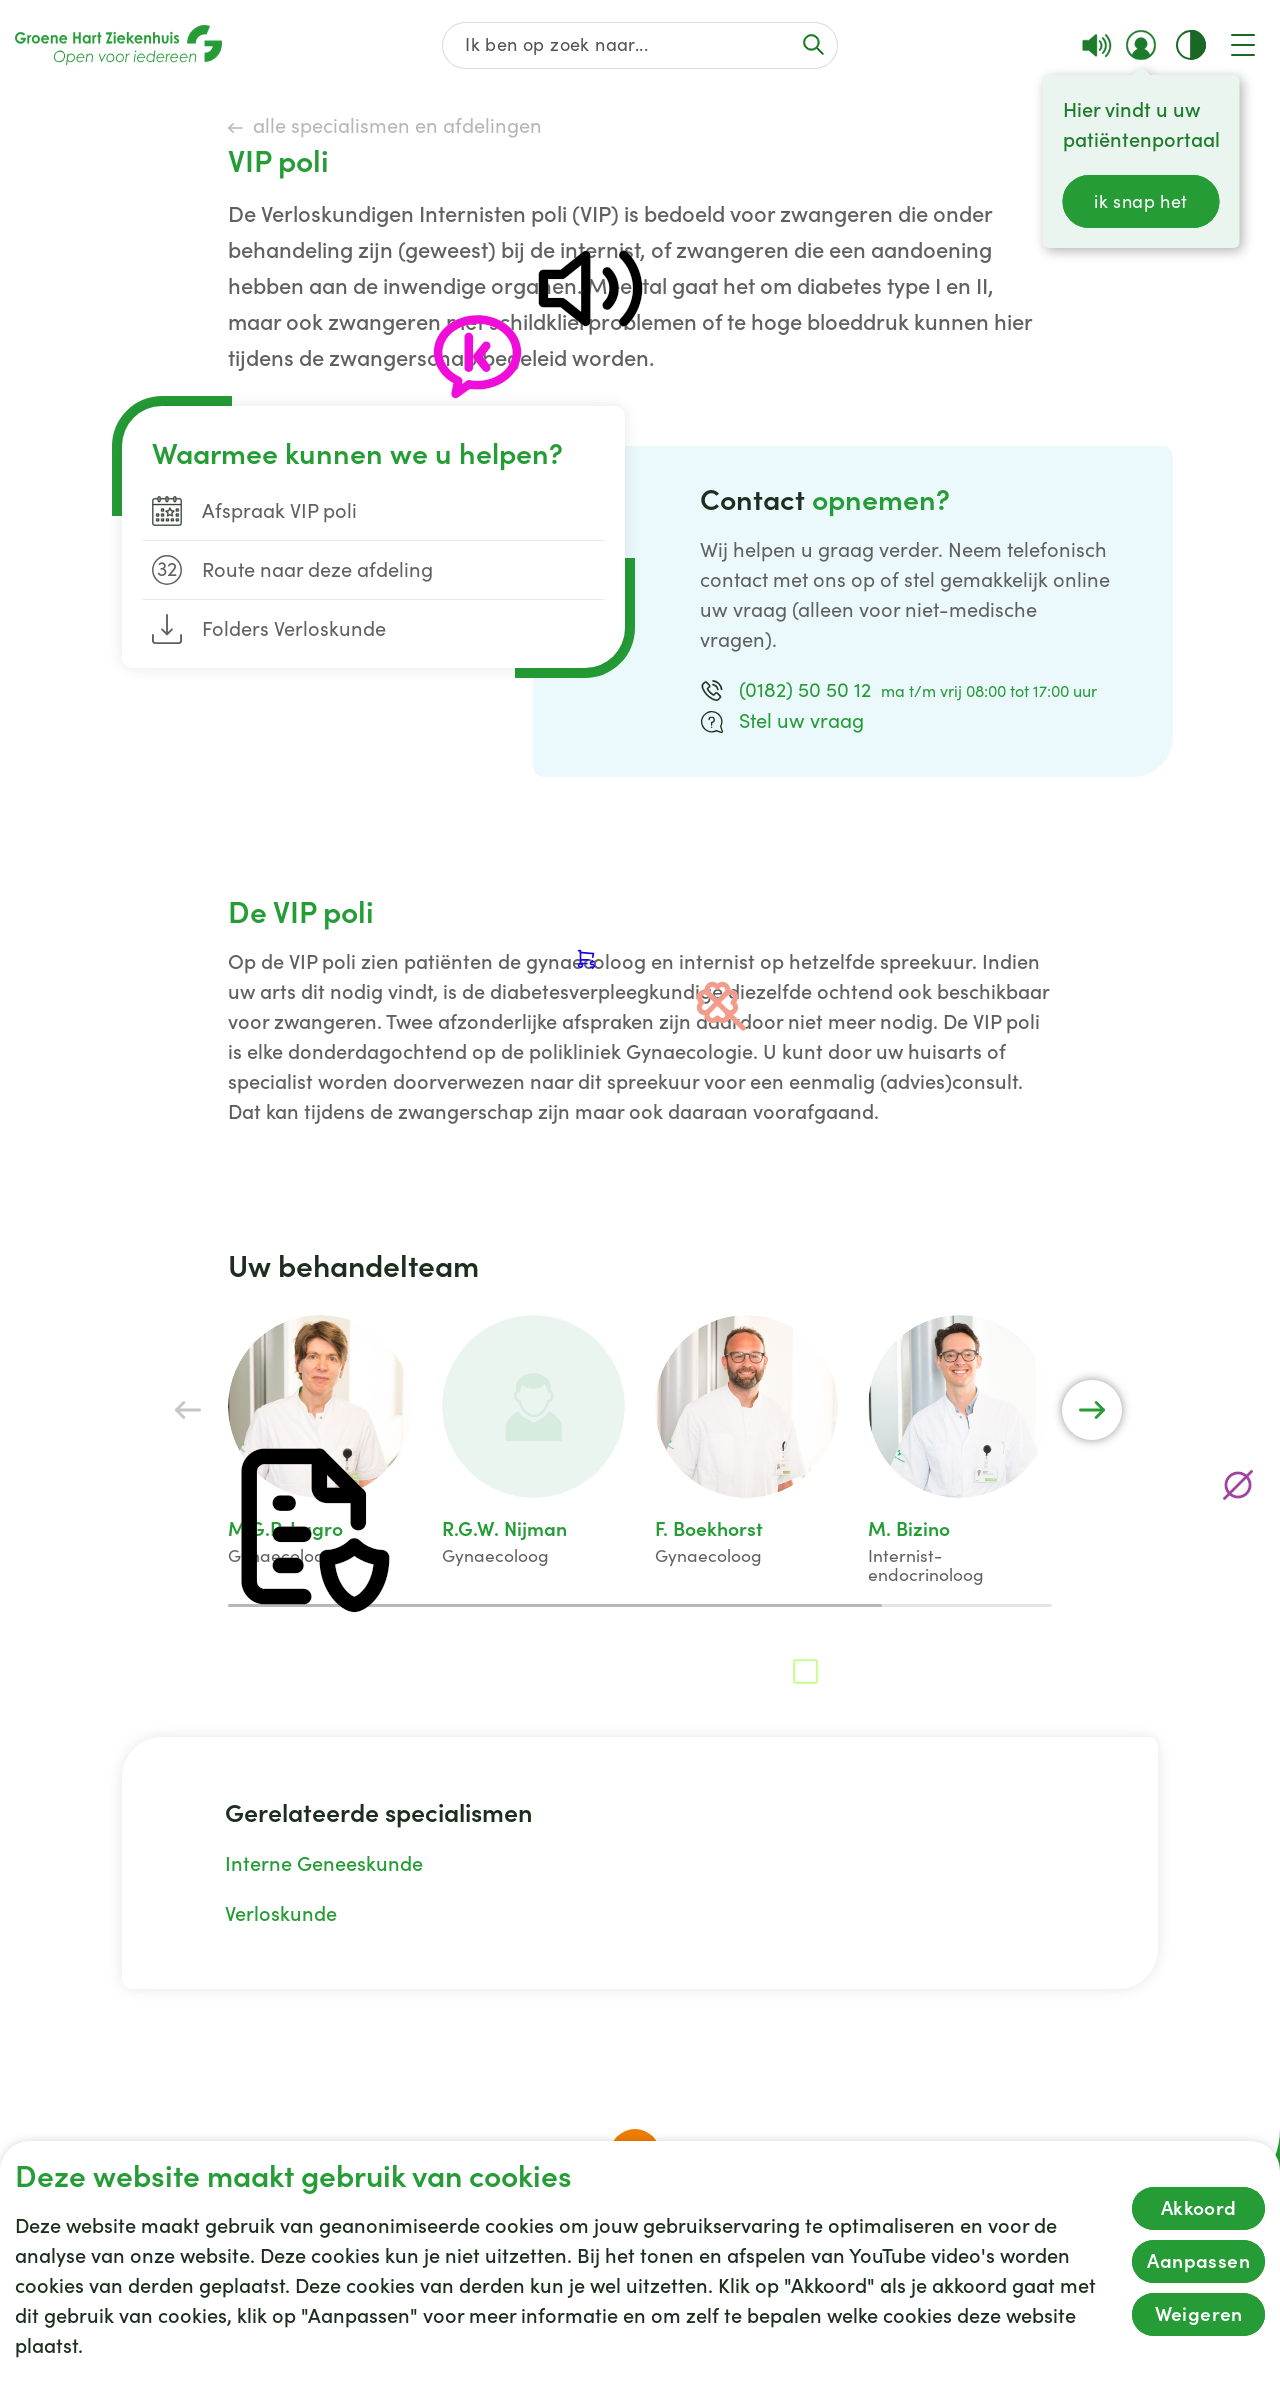  I want to click on stop or halt media playback, so click(805, 1671).